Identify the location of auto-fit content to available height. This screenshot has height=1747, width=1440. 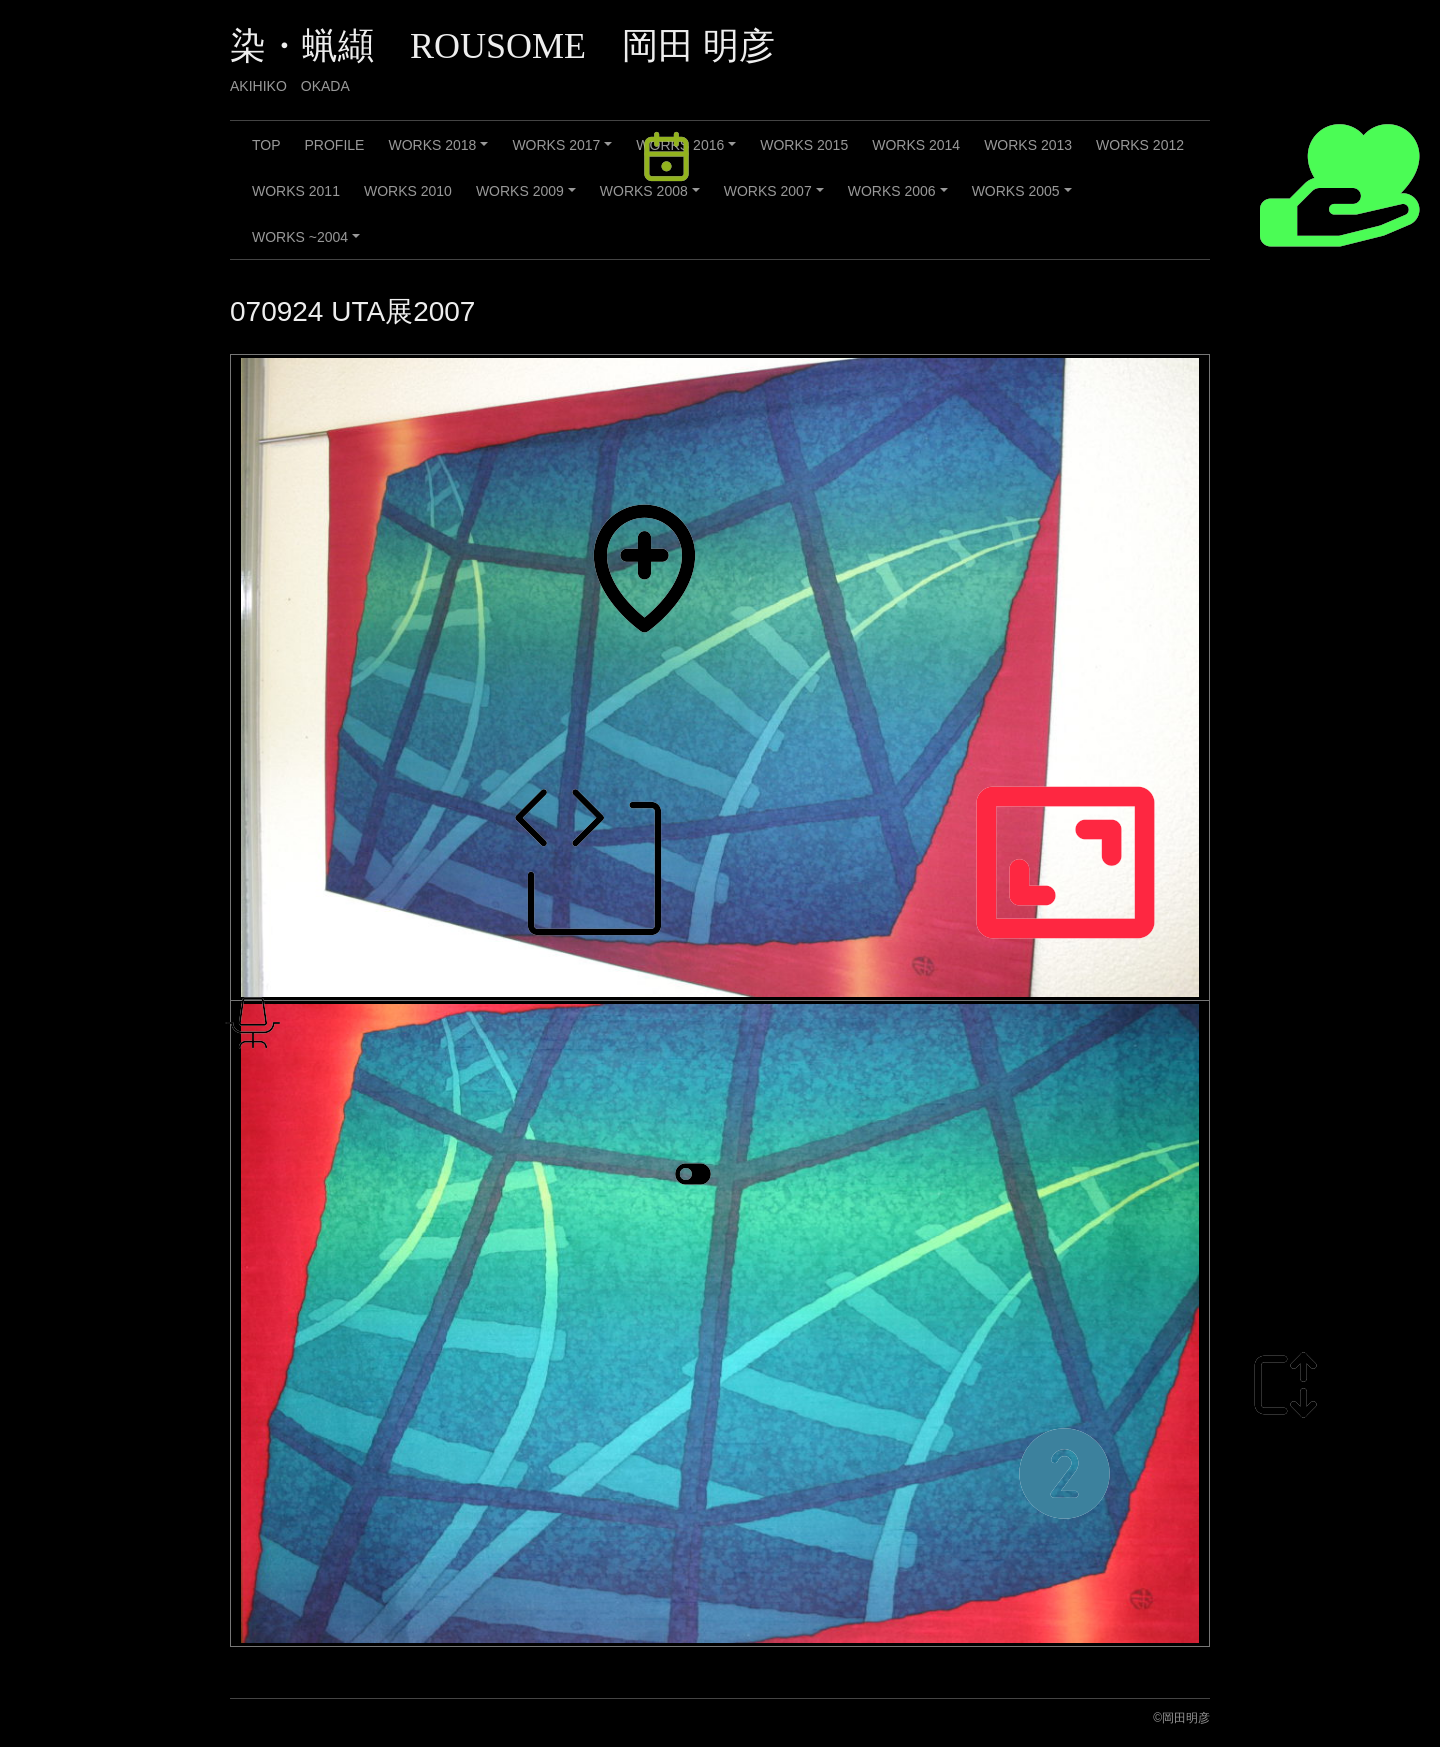
(1284, 1385).